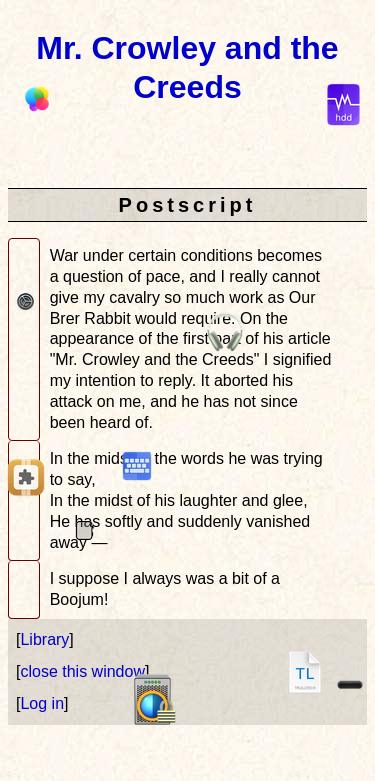  What do you see at coordinates (343, 104) in the screenshot?
I see `virtualbox hard disk drive file` at bounding box center [343, 104].